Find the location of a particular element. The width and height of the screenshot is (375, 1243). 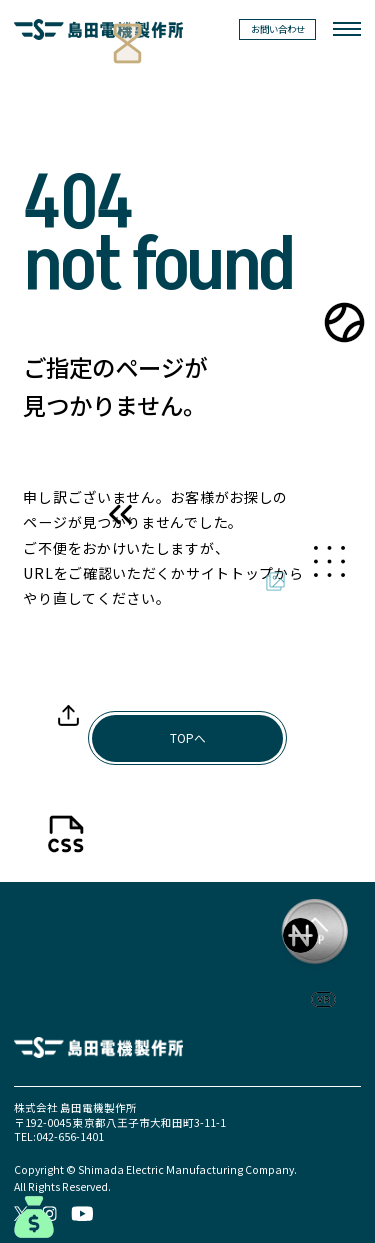

indicates a loading or processing state is located at coordinates (127, 43).